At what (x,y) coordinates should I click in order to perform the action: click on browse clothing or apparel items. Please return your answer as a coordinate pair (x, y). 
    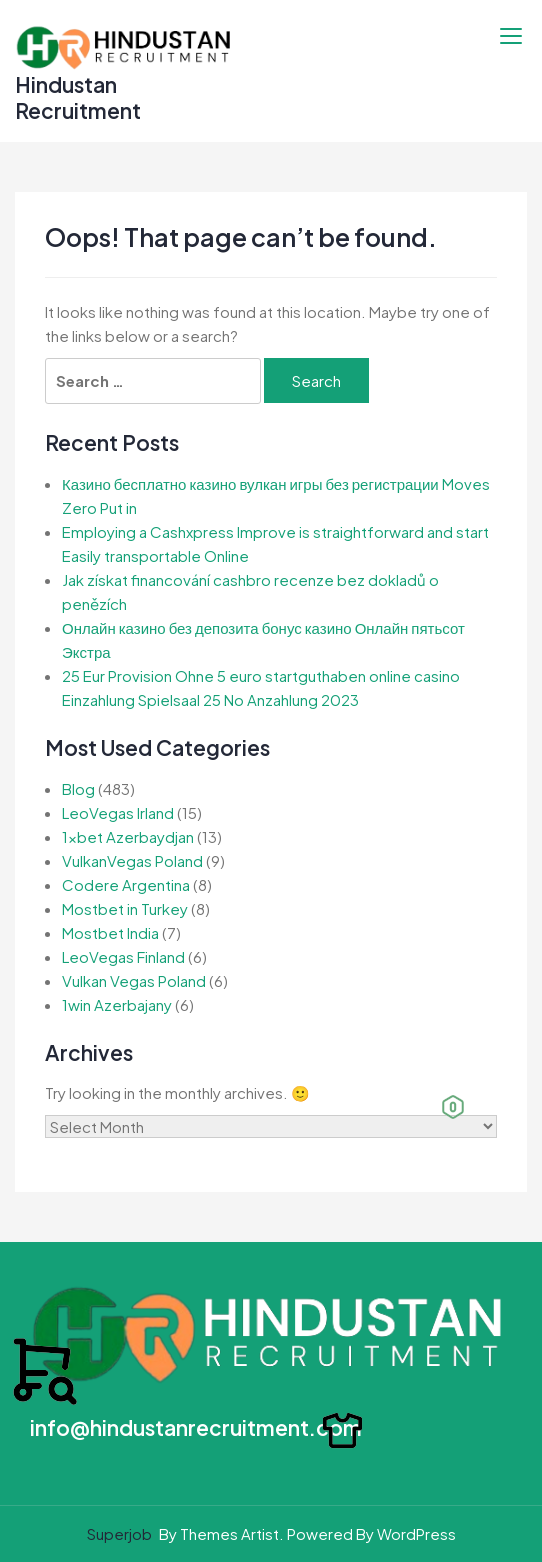
    Looking at the image, I should click on (342, 1430).